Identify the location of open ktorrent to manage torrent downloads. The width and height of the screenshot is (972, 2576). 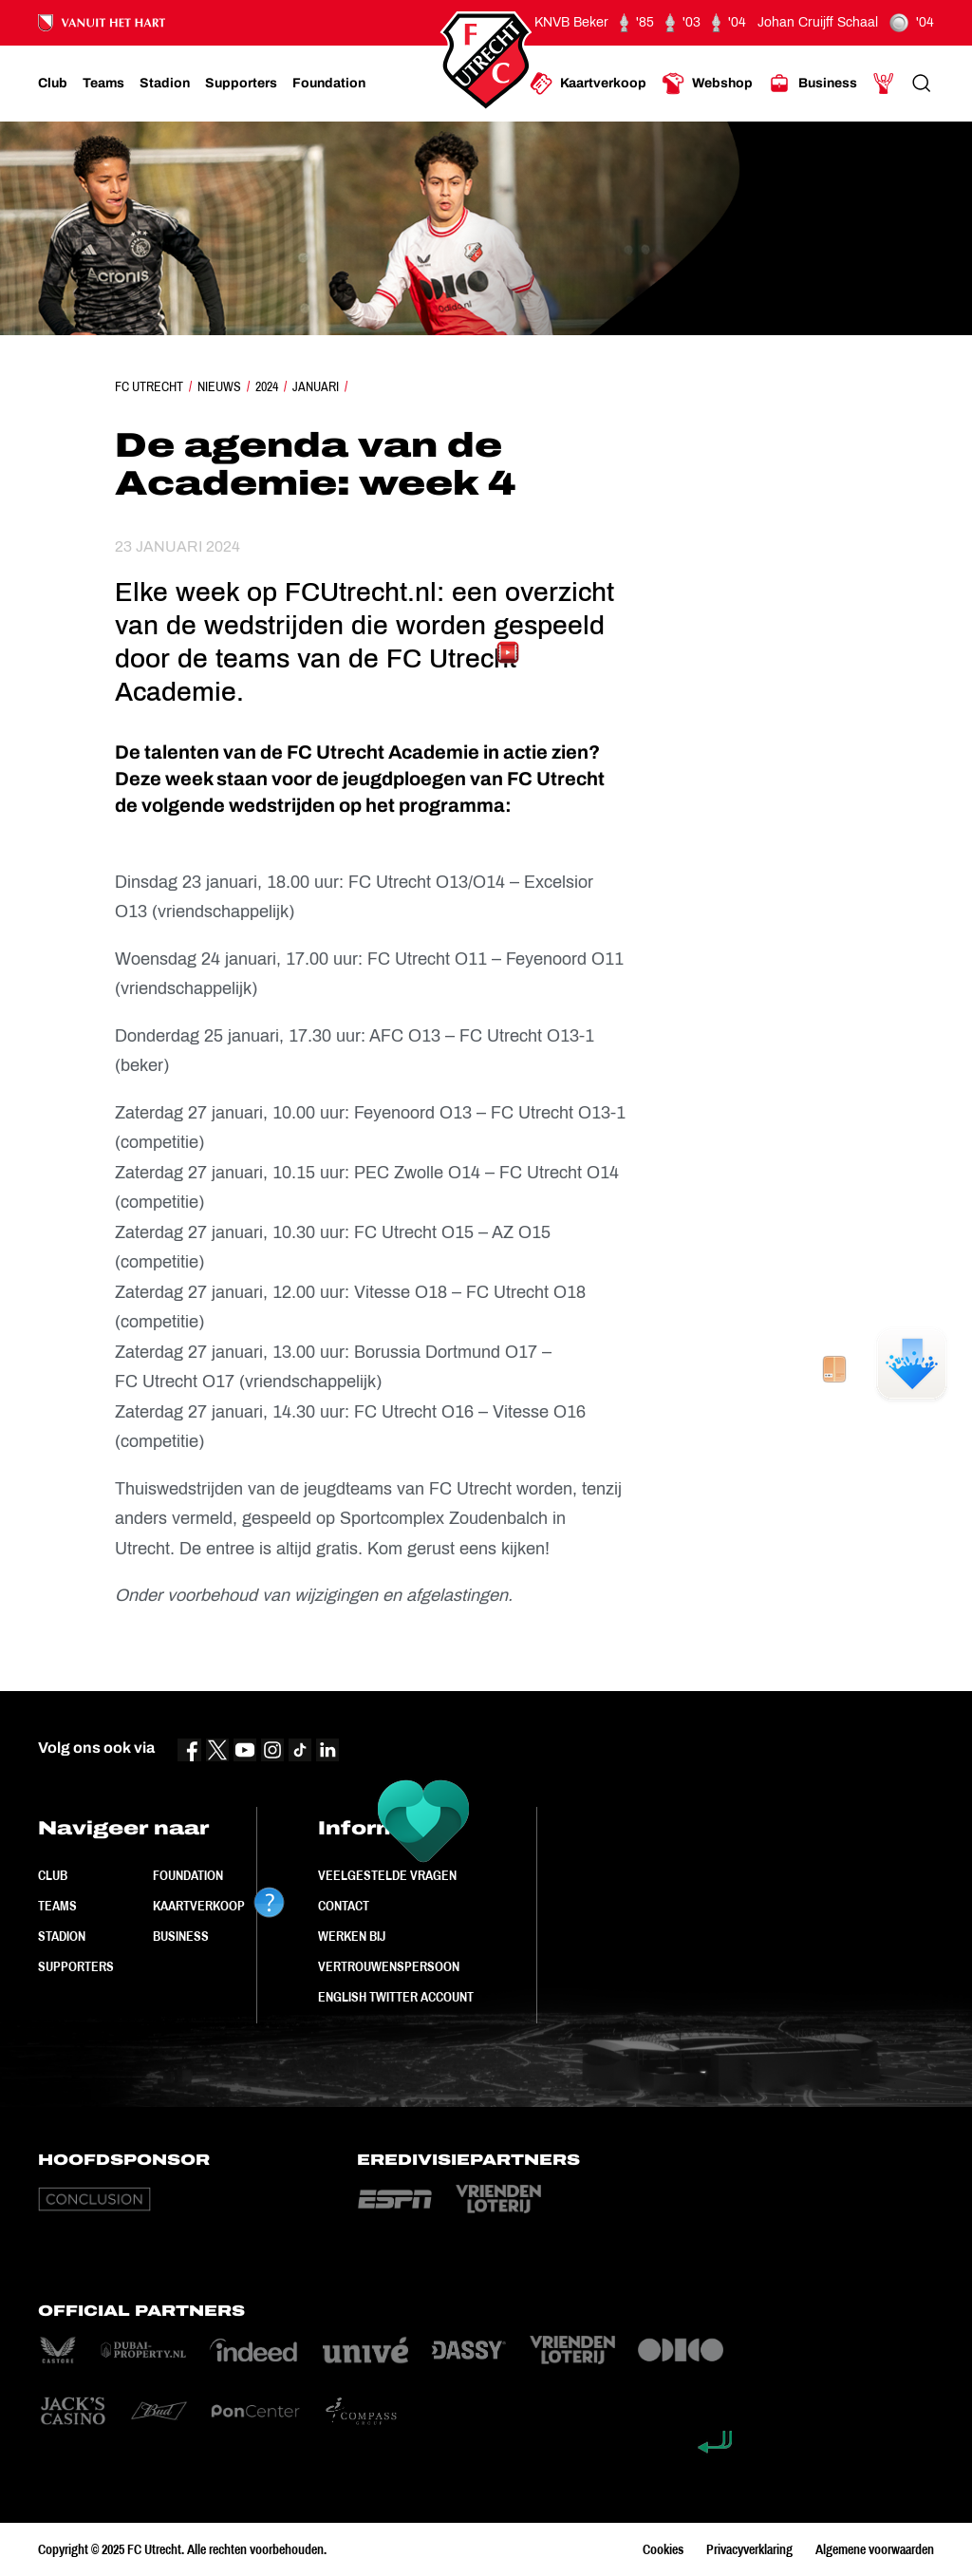
(911, 1363).